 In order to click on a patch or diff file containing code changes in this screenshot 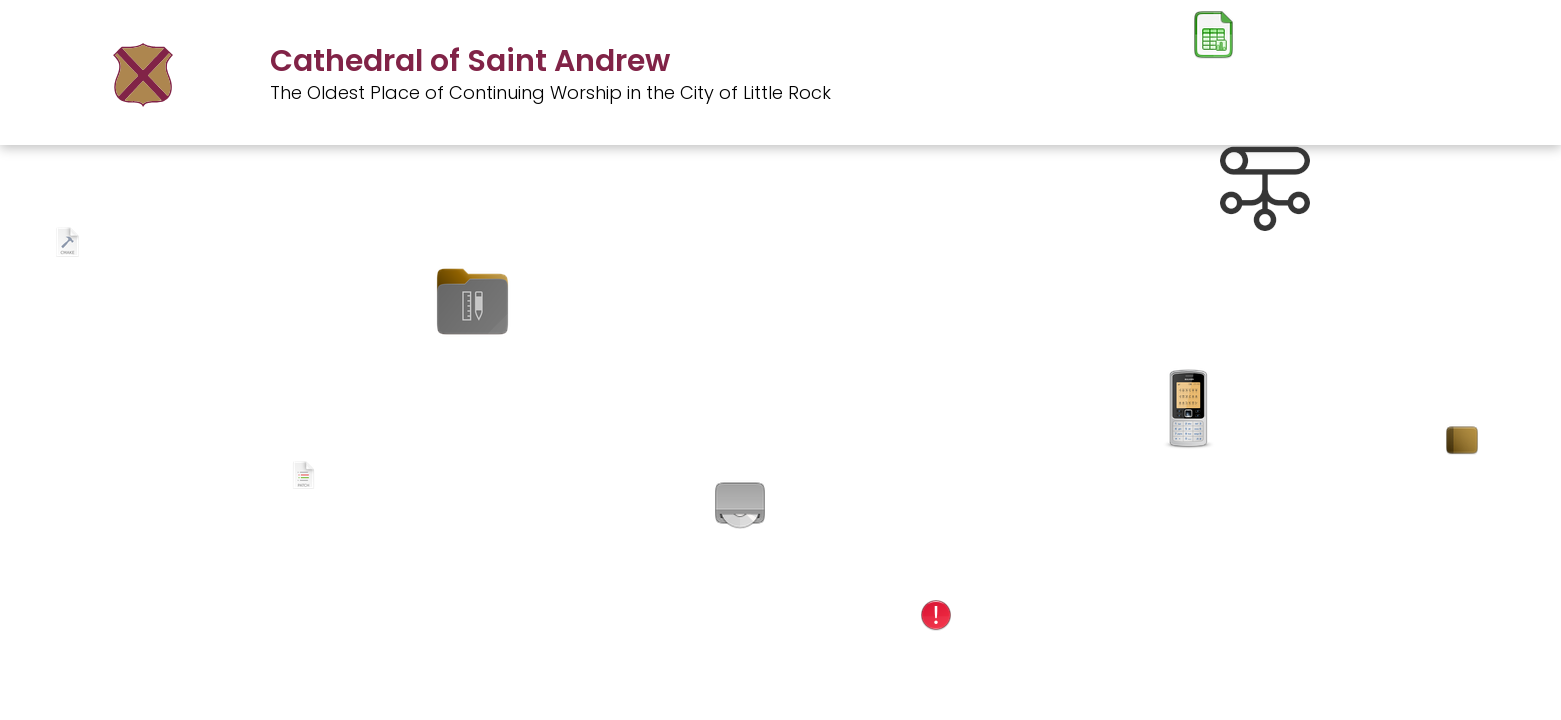, I will do `click(303, 475)`.